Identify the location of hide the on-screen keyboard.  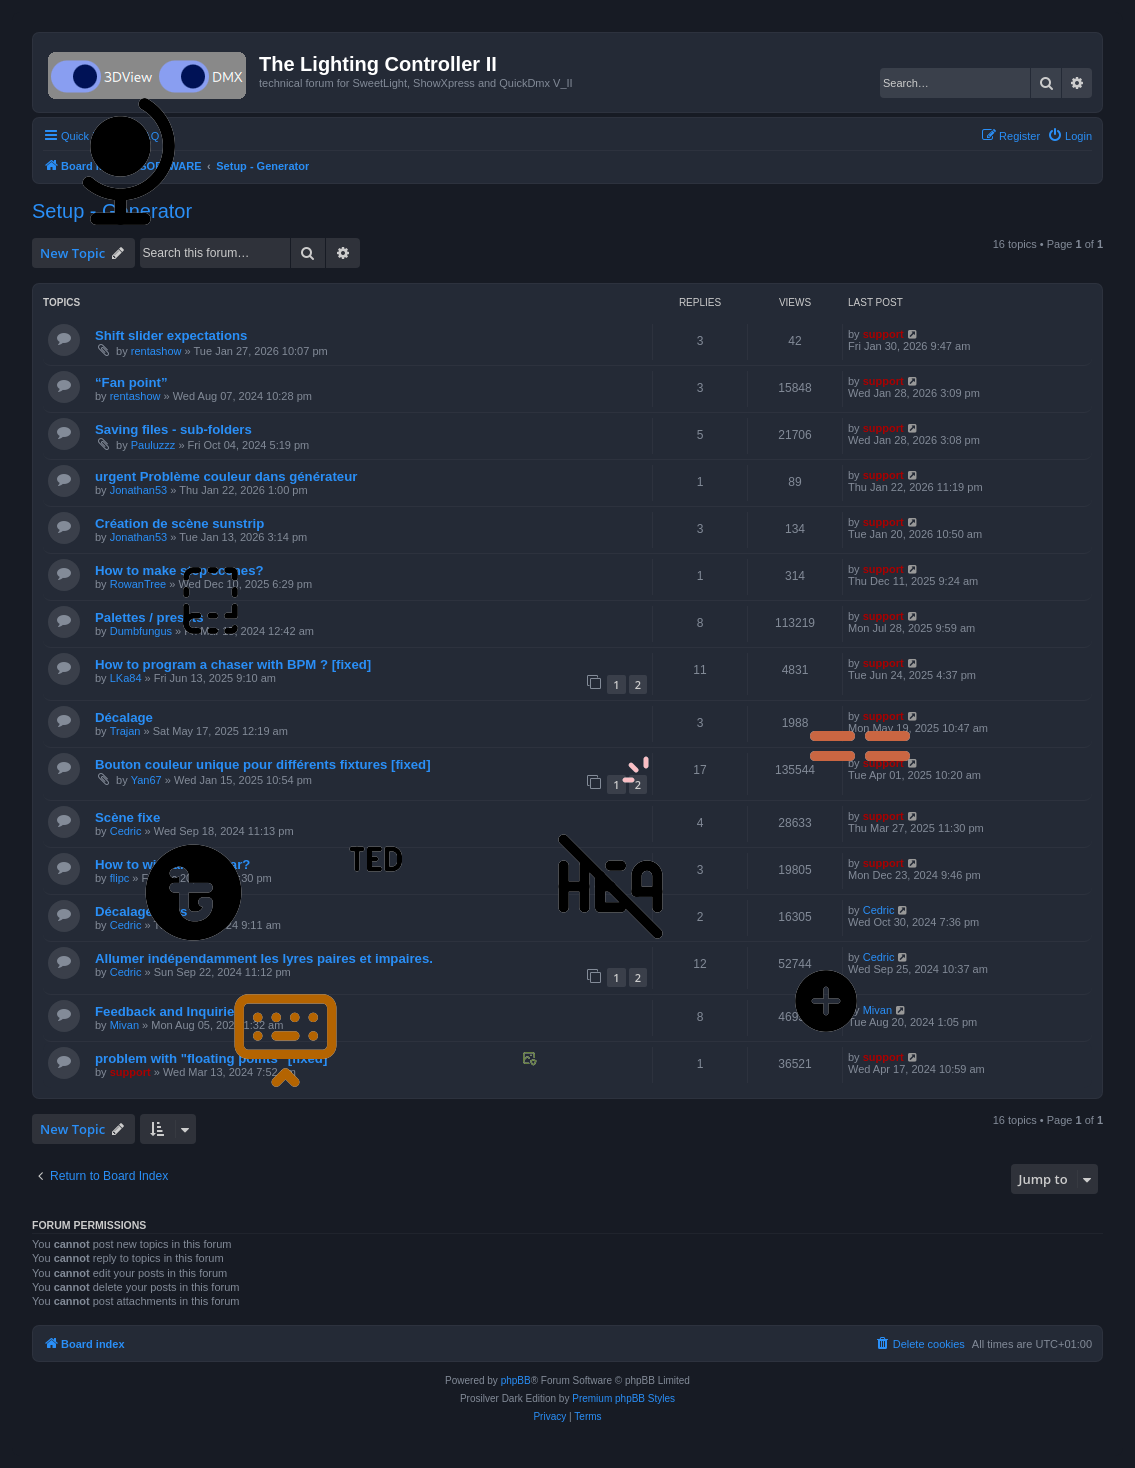
(285, 1040).